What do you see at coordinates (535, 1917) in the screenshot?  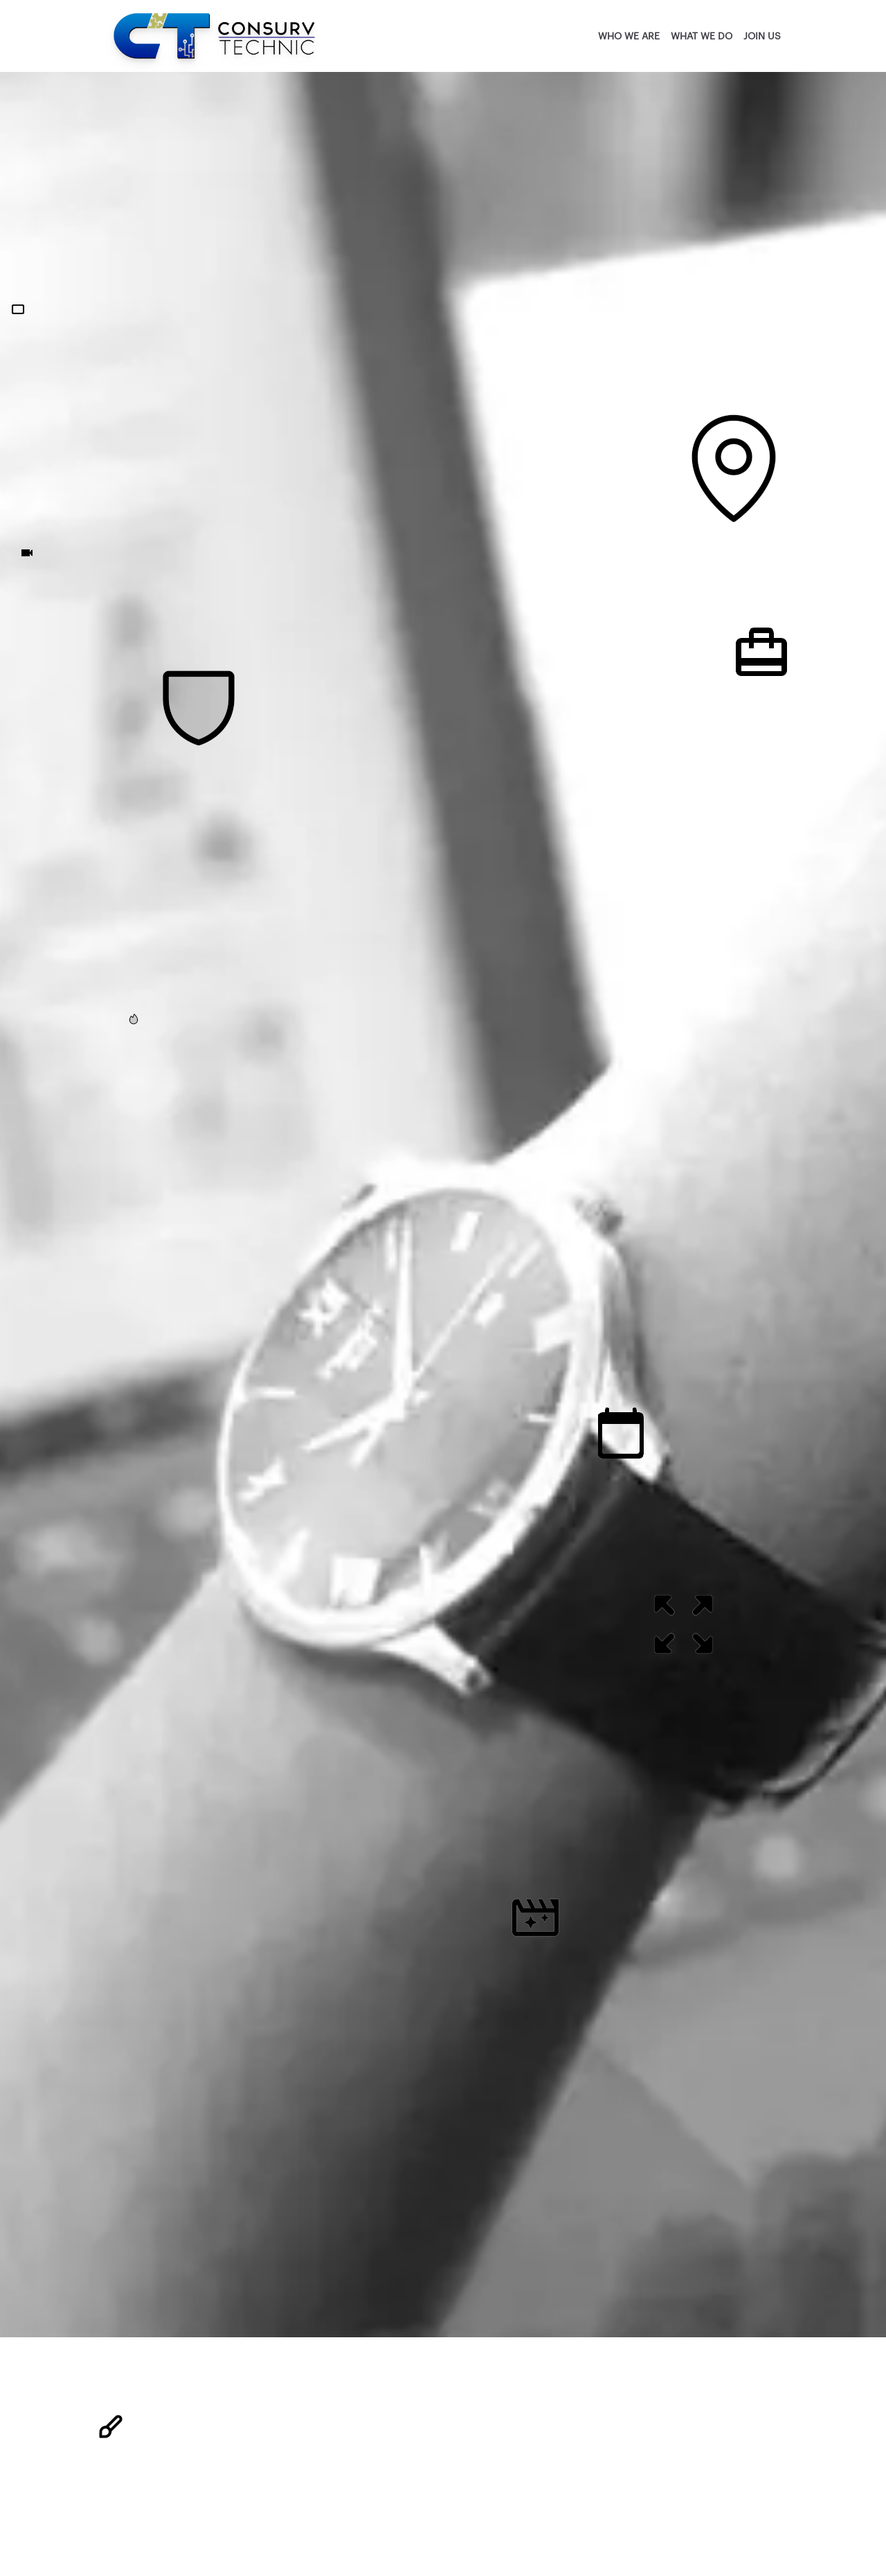 I see `apply filters or effects to a video` at bounding box center [535, 1917].